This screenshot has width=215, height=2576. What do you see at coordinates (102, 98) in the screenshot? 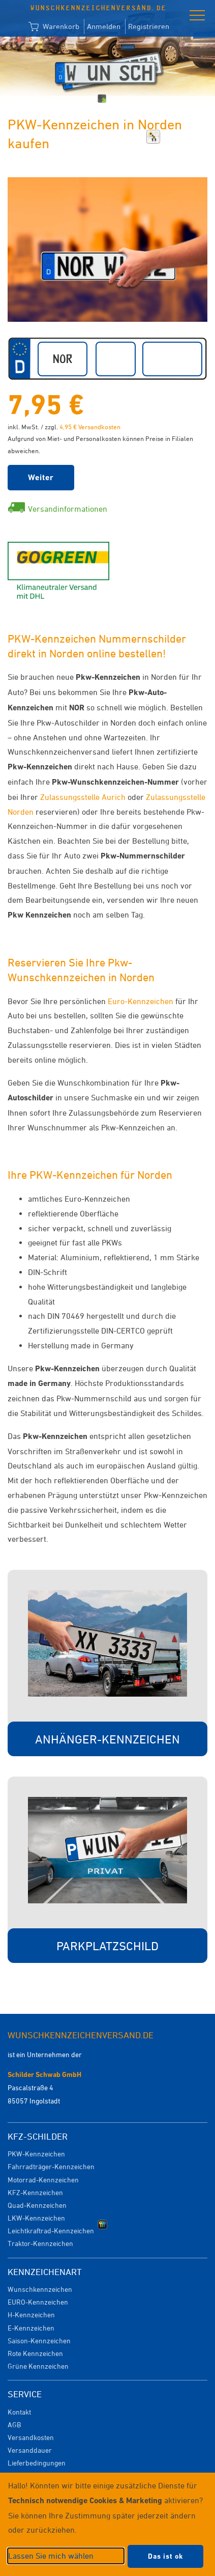
I see `open extension manager app` at bounding box center [102, 98].